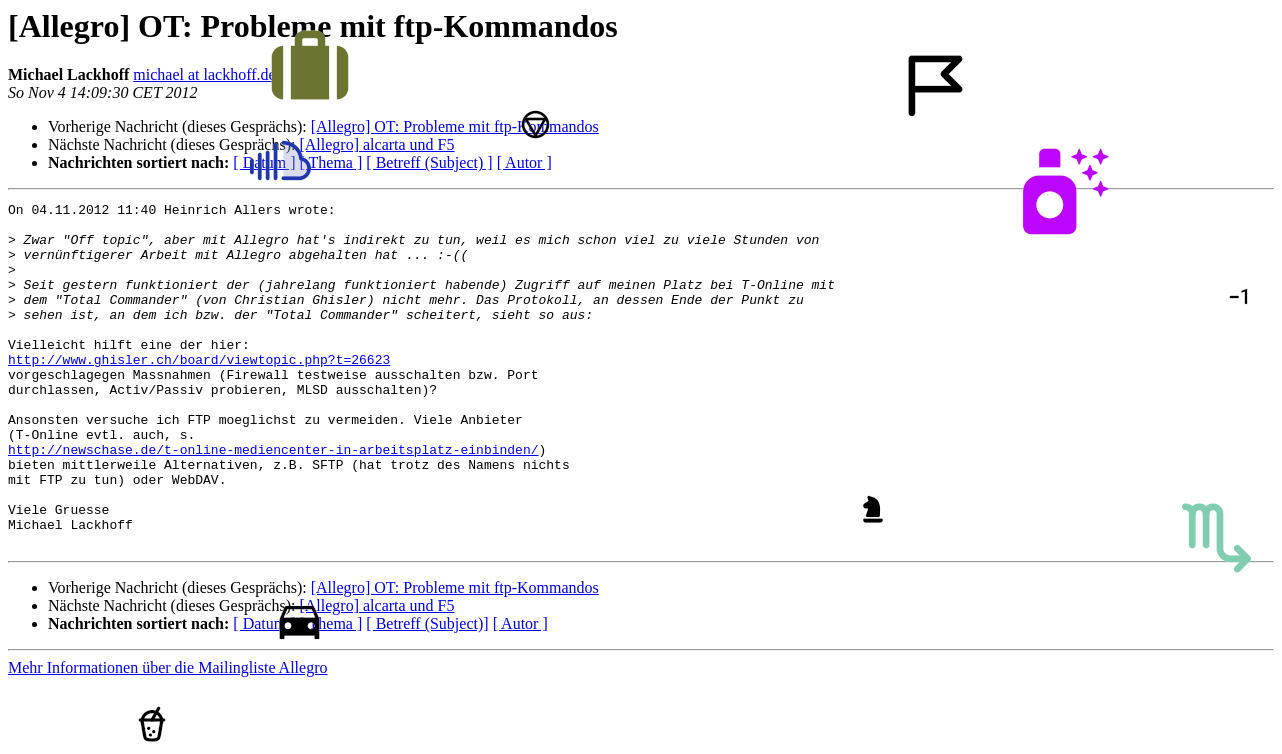 Image resolution: width=1282 pixels, height=754 pixels. What do you see at coordinates (1216, 534) in the screenshot?
I see `indicates scorpio zodiac sign` at bounding box center [1216, 534].